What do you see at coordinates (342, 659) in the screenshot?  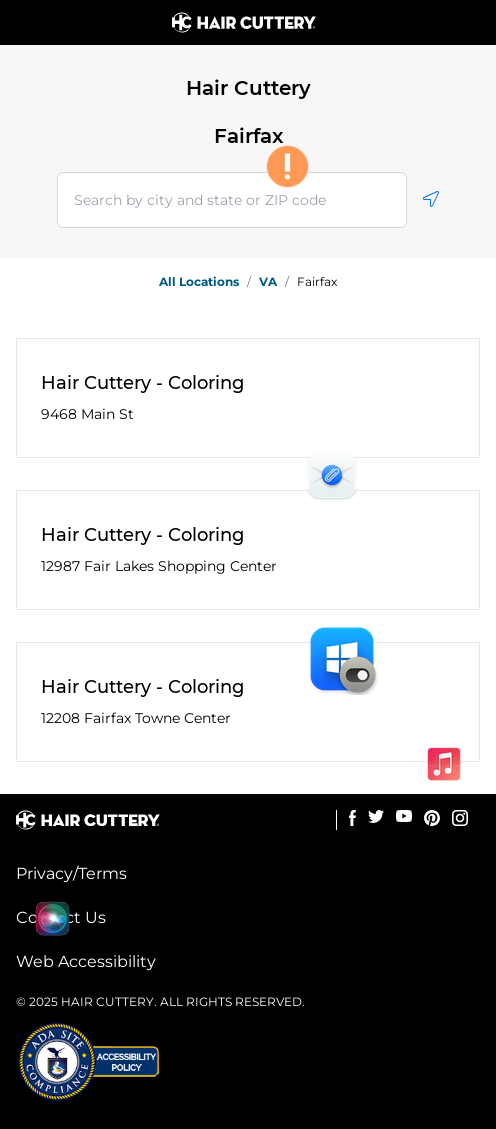 I see `launch winetricks to configure wine settings` at bounding box center [342, 659].